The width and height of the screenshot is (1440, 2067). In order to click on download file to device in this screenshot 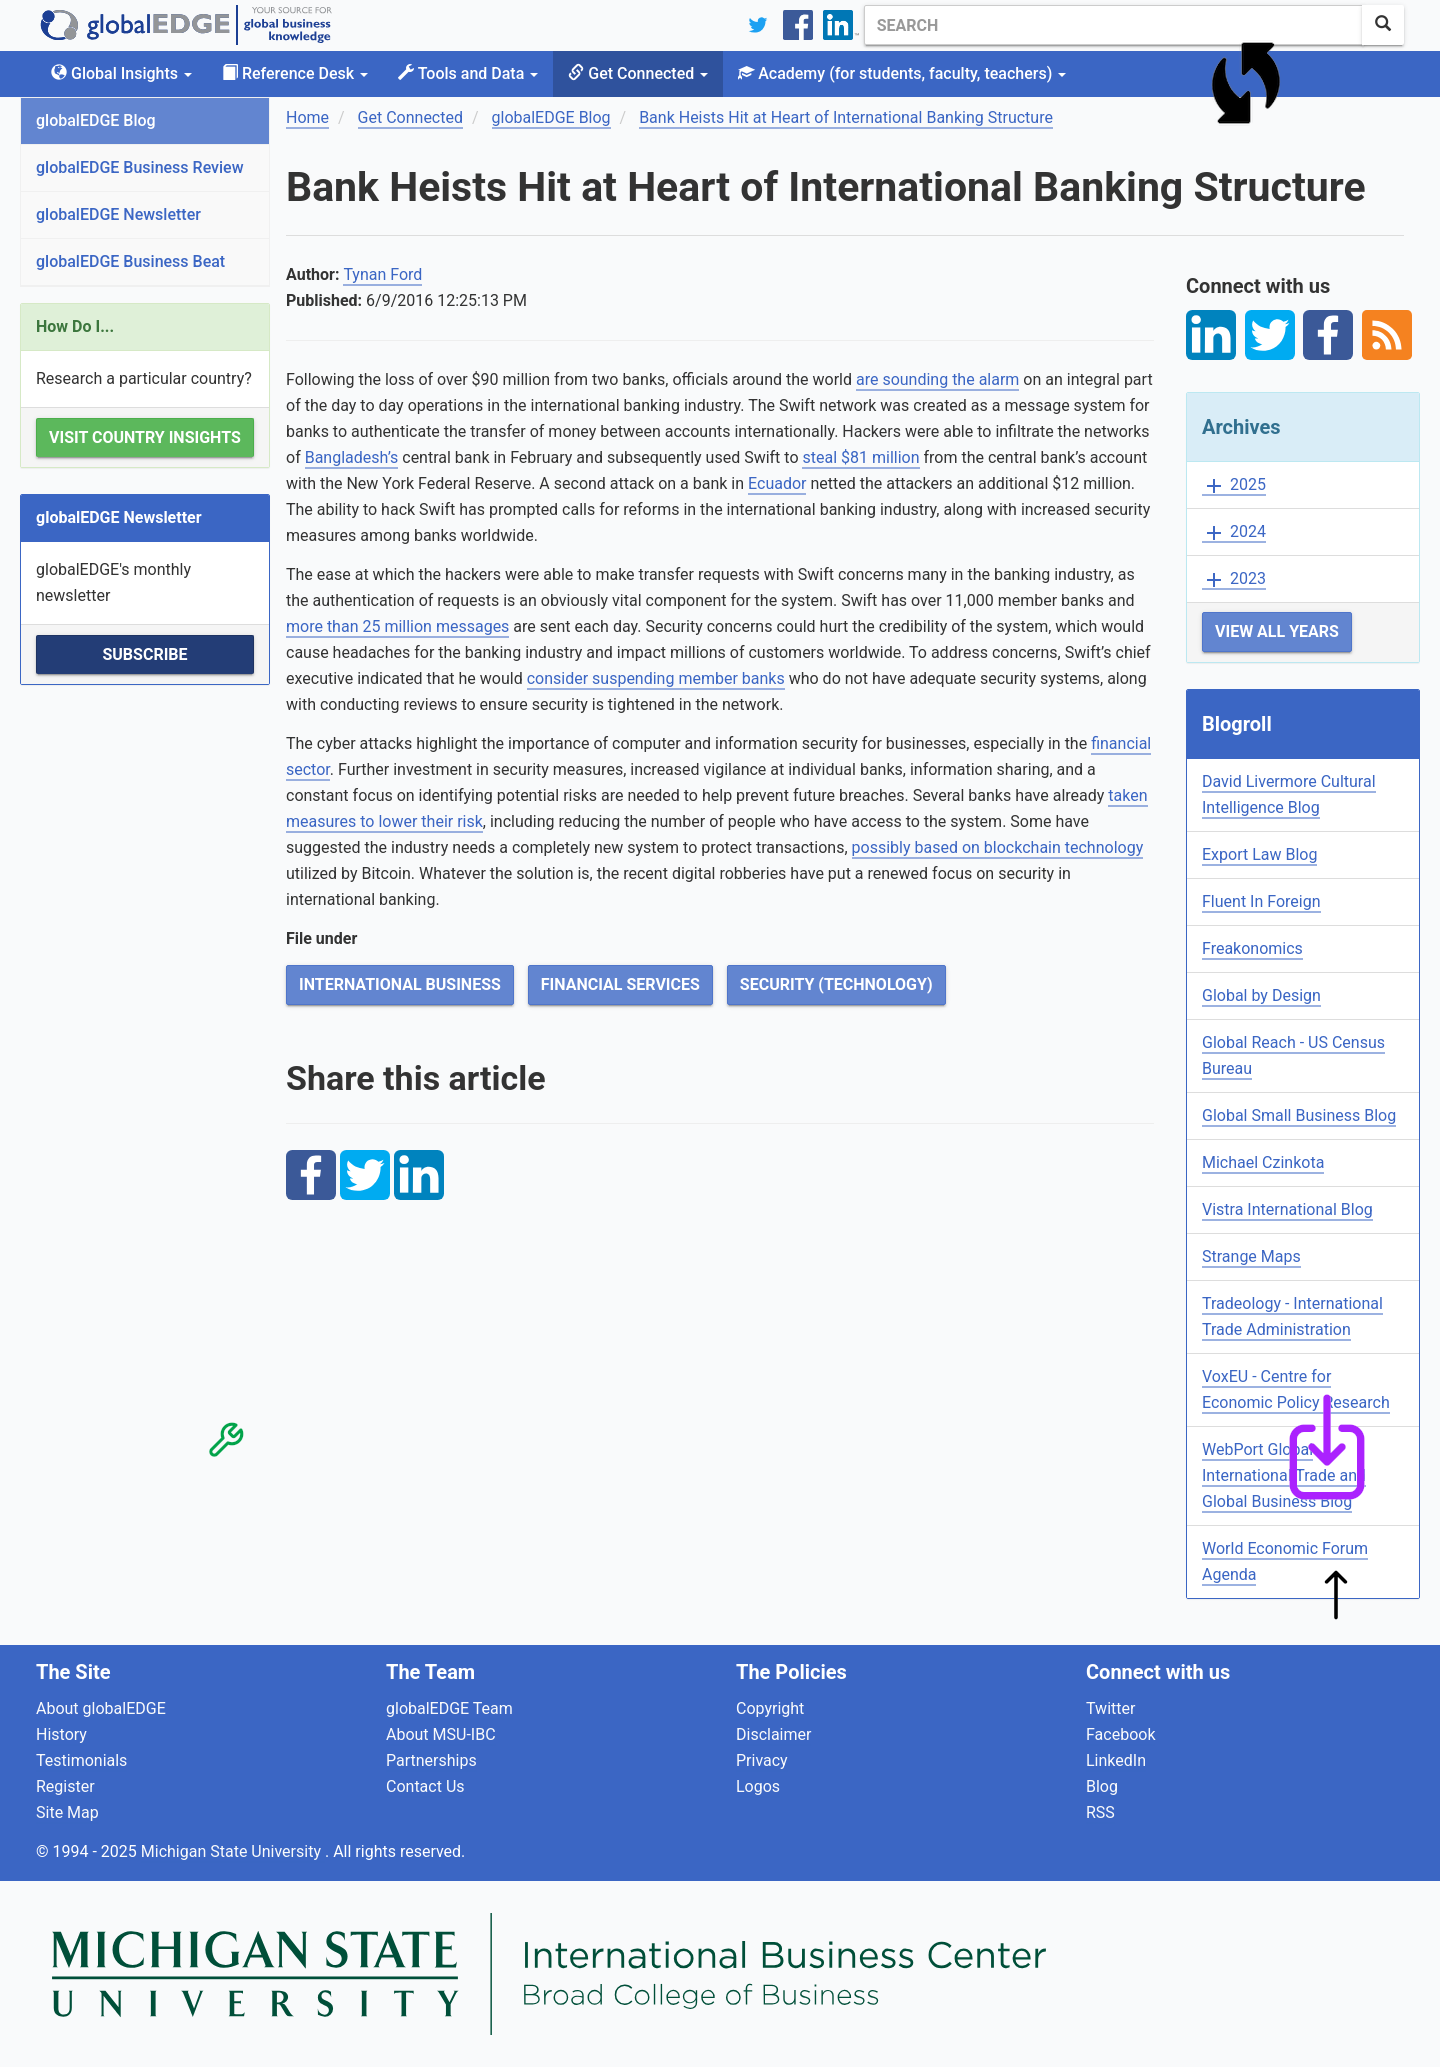, I will do `click(1327, 1447)`.